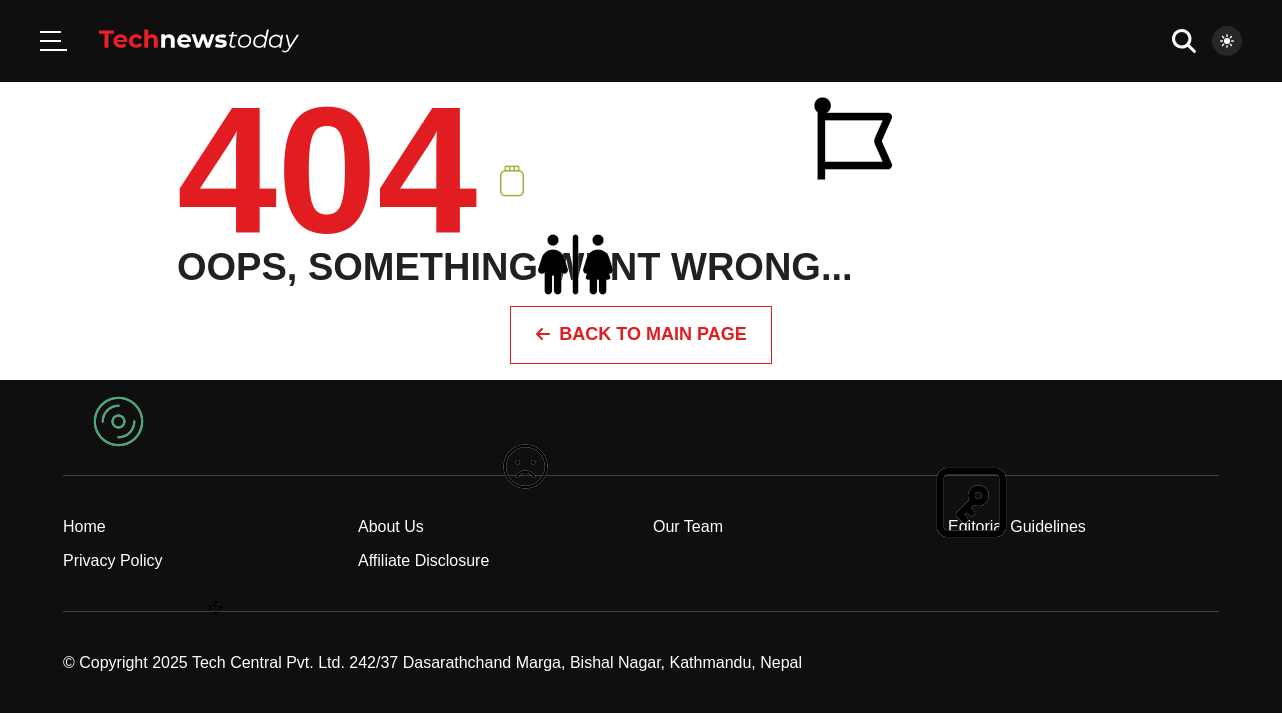 The height and width of the screenshot is (720, 1282). I want to click on locate nearby restrooms, so click(575, 264).